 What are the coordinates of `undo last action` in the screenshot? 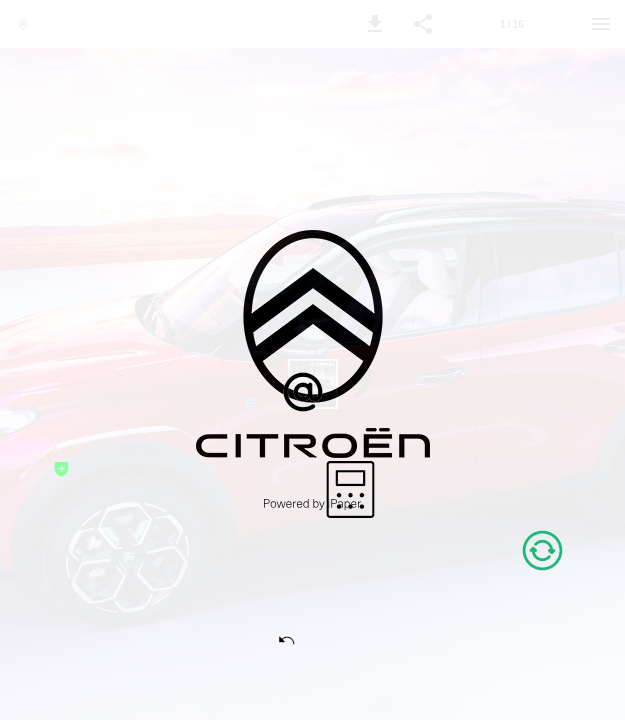 It's located at (287, 640).